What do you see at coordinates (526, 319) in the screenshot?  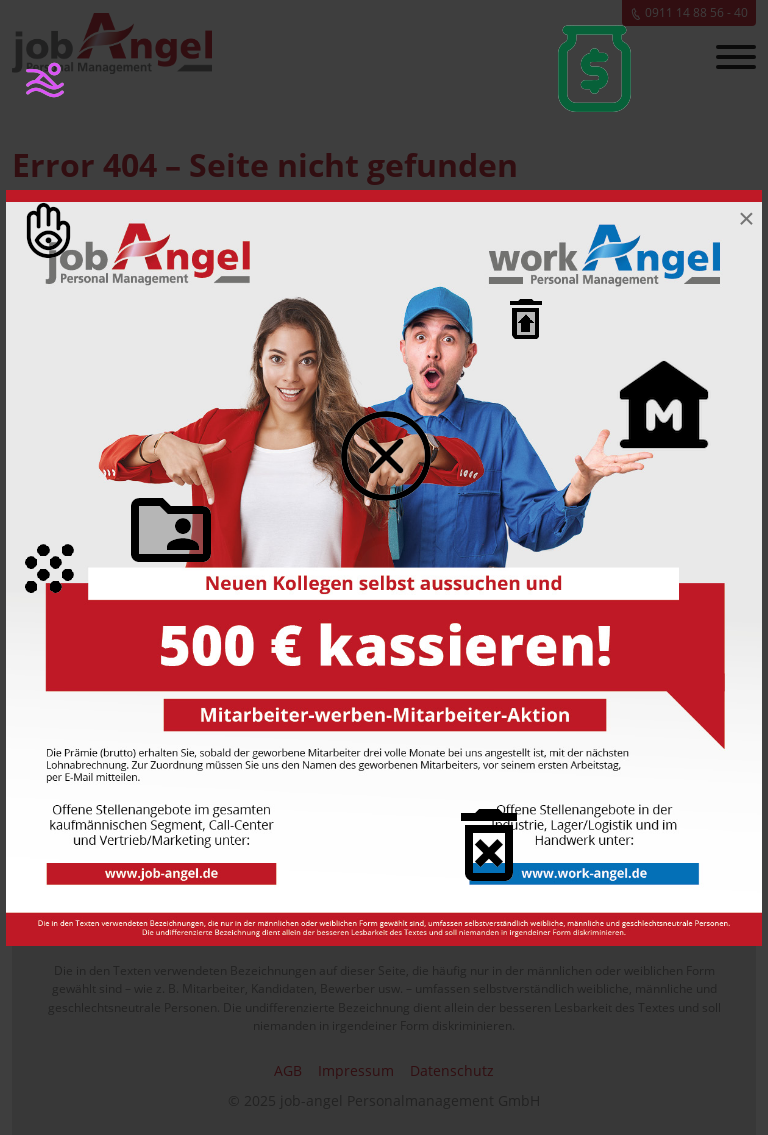 I see `restore a deleted item from trash` at bounding box center [526, 319].